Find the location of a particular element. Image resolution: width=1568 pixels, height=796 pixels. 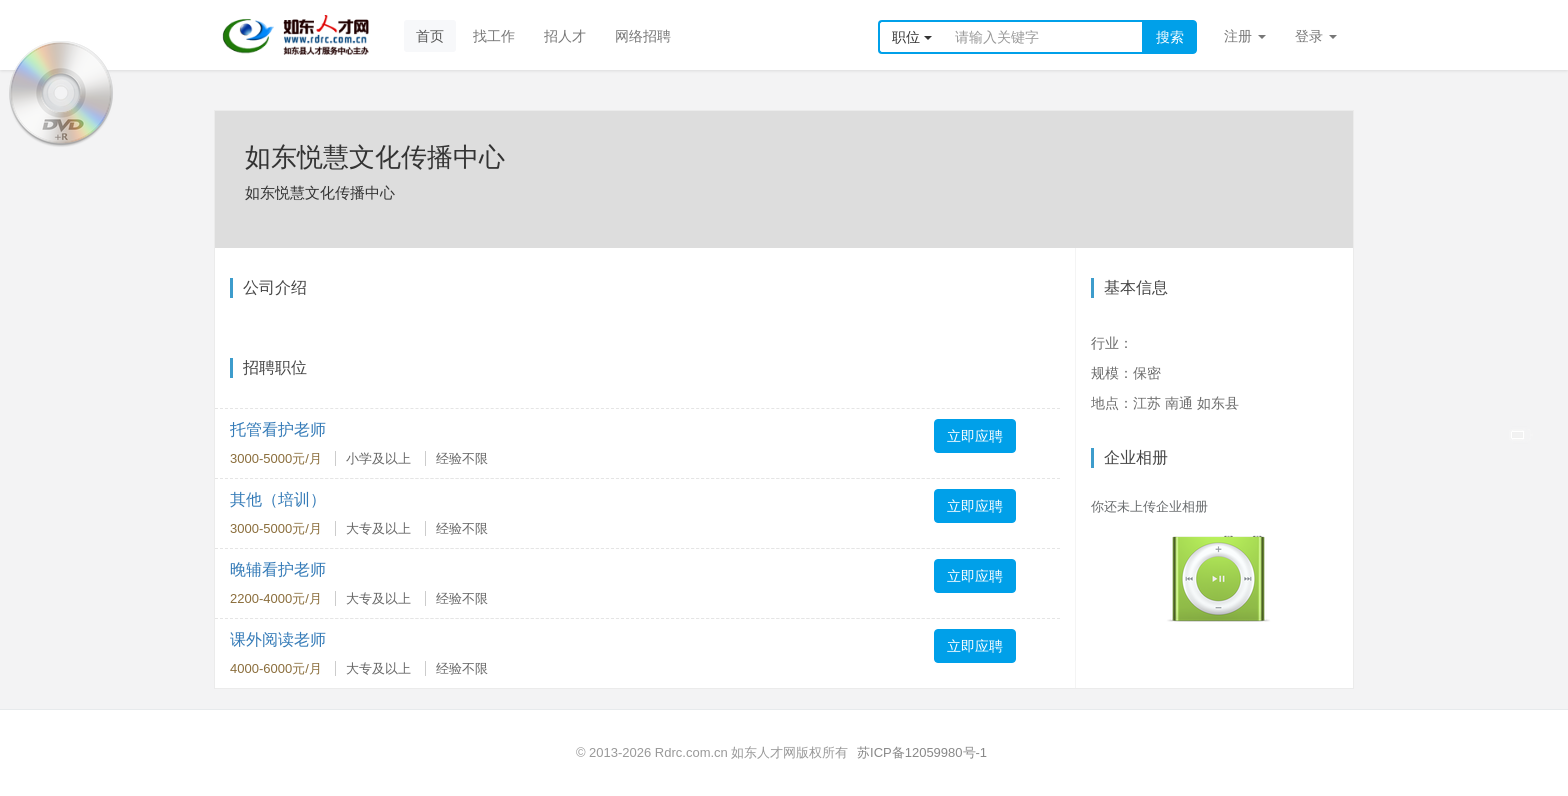

indicates battery at 70% charge is located at coordinates (1521, 435).